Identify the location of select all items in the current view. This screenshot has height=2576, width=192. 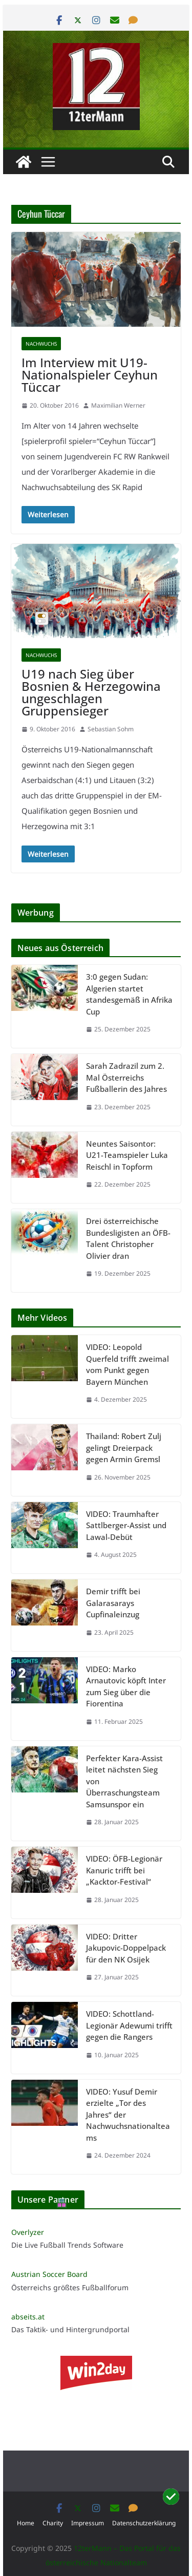
(61, 2203).